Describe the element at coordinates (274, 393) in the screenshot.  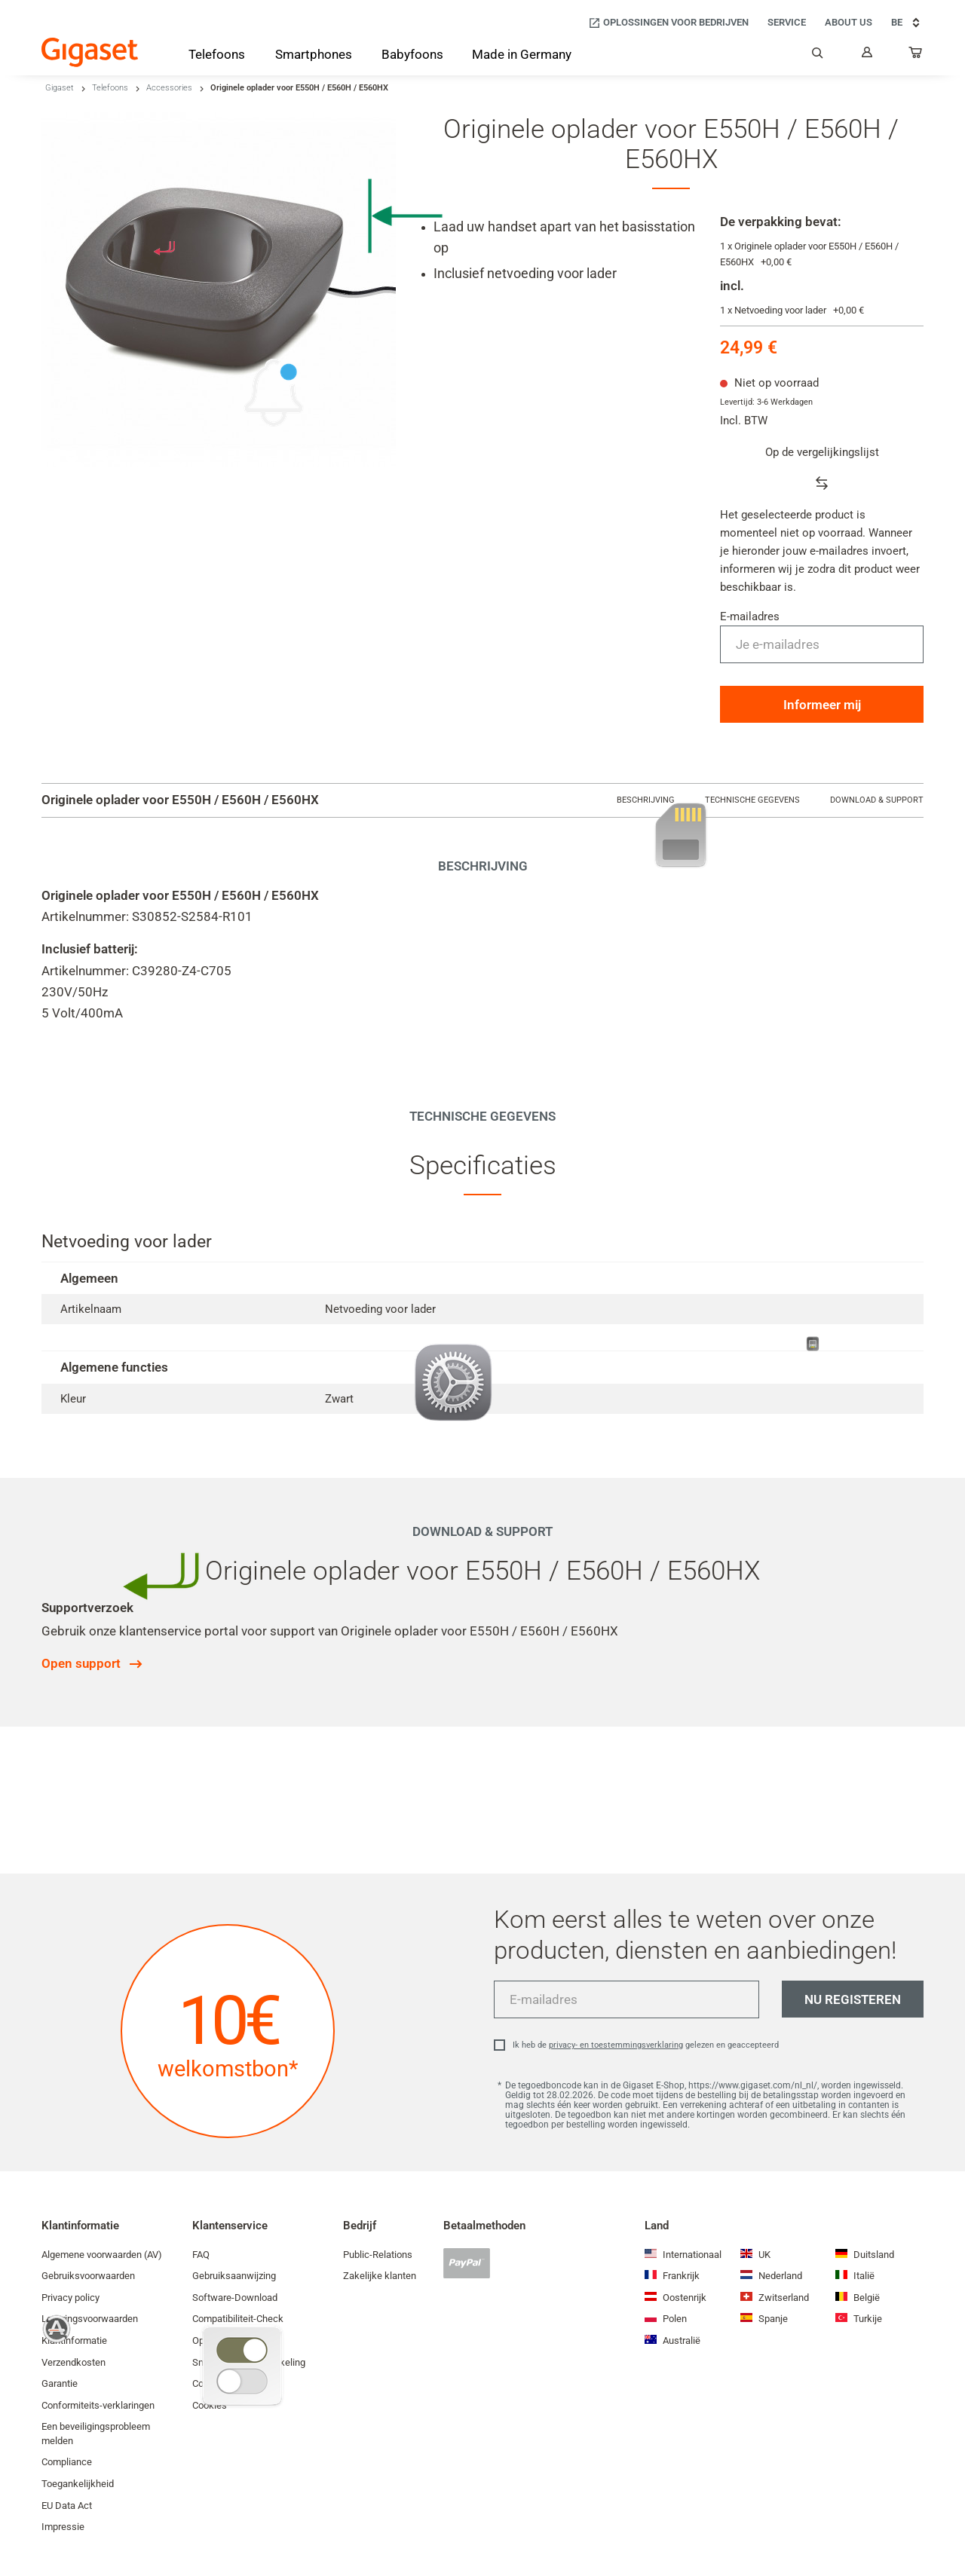
I see `indicates new notifications available` at that location.